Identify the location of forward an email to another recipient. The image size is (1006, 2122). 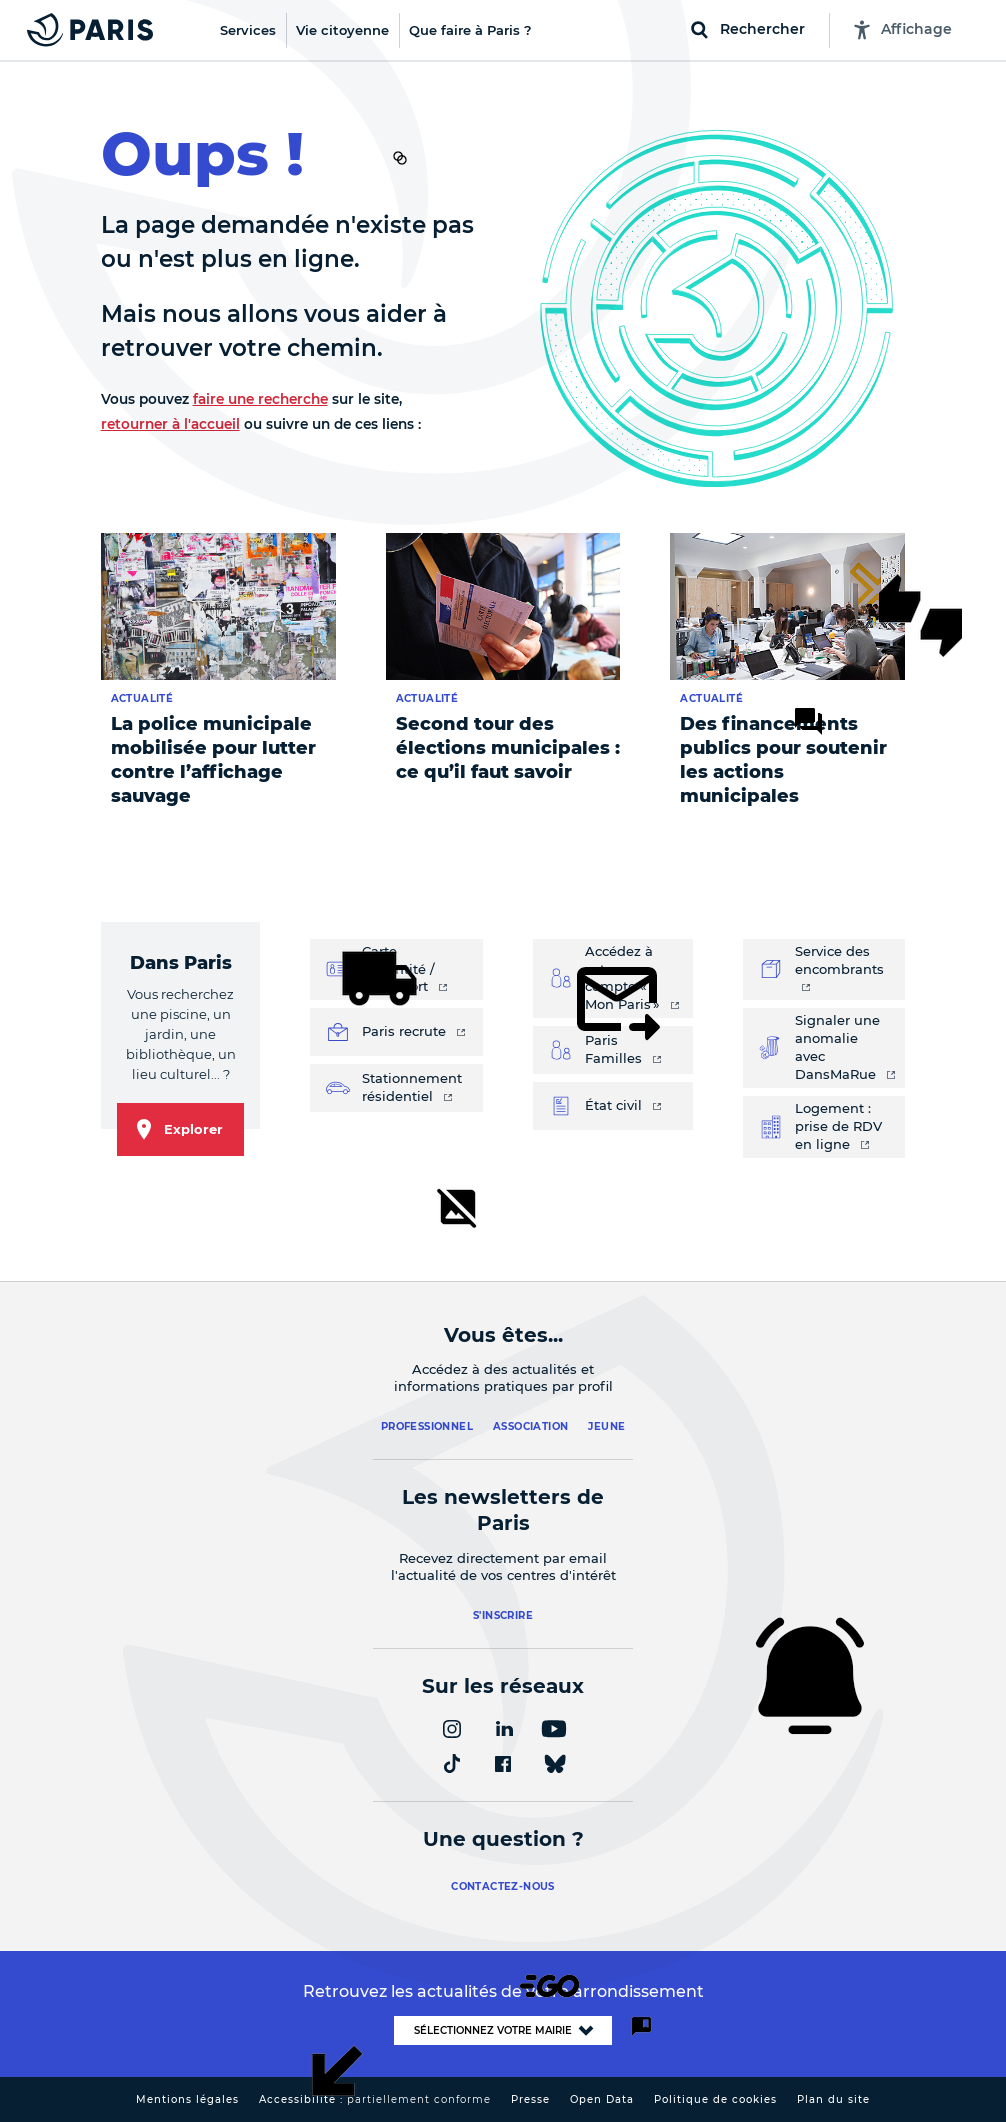
(617, 999).